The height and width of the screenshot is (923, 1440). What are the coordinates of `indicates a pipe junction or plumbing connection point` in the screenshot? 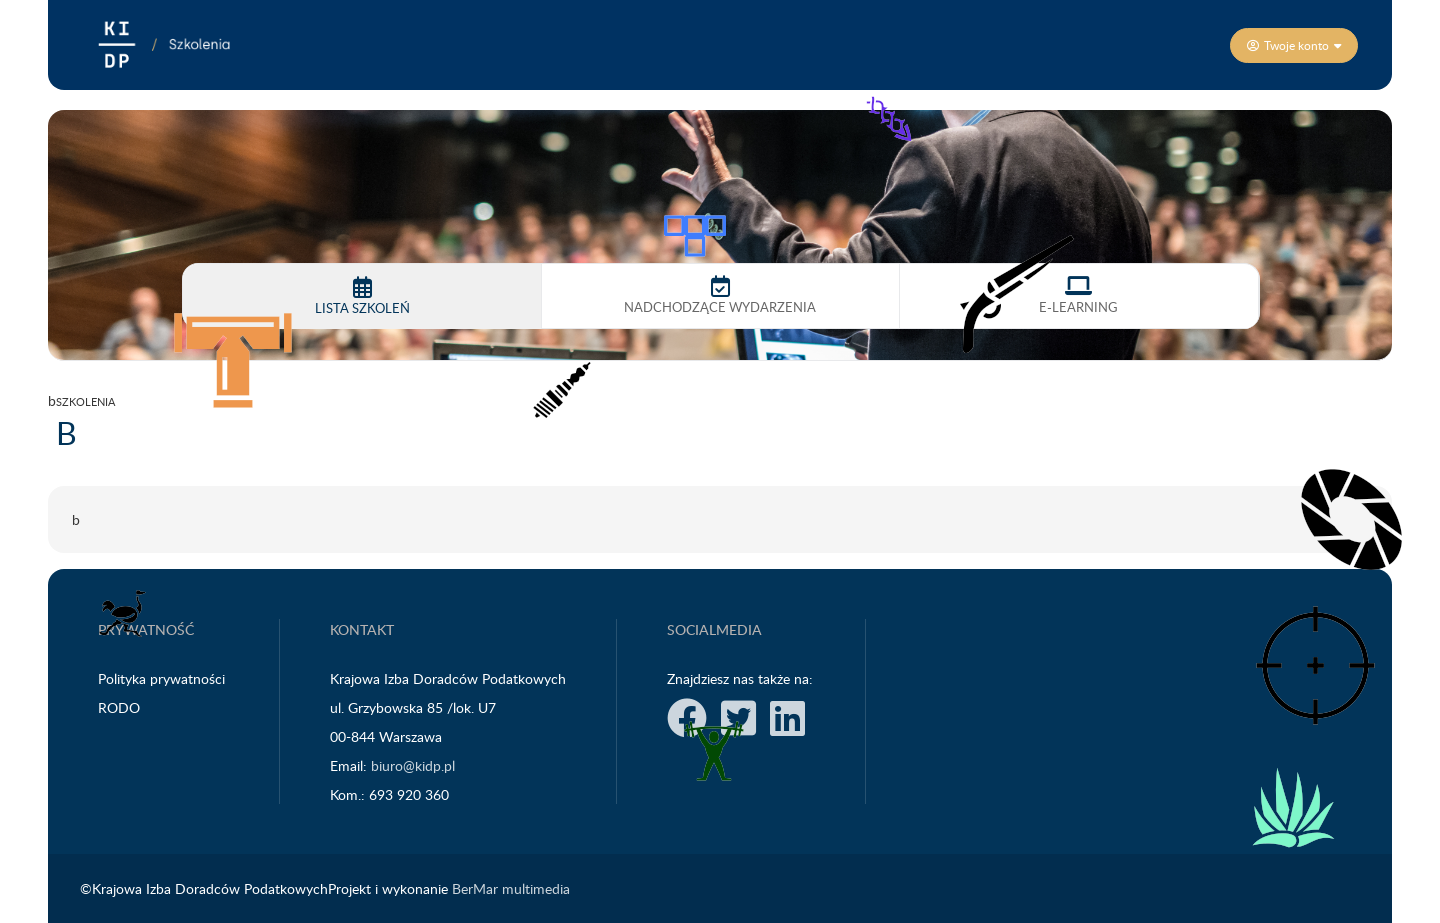 It's located at (233, 349).